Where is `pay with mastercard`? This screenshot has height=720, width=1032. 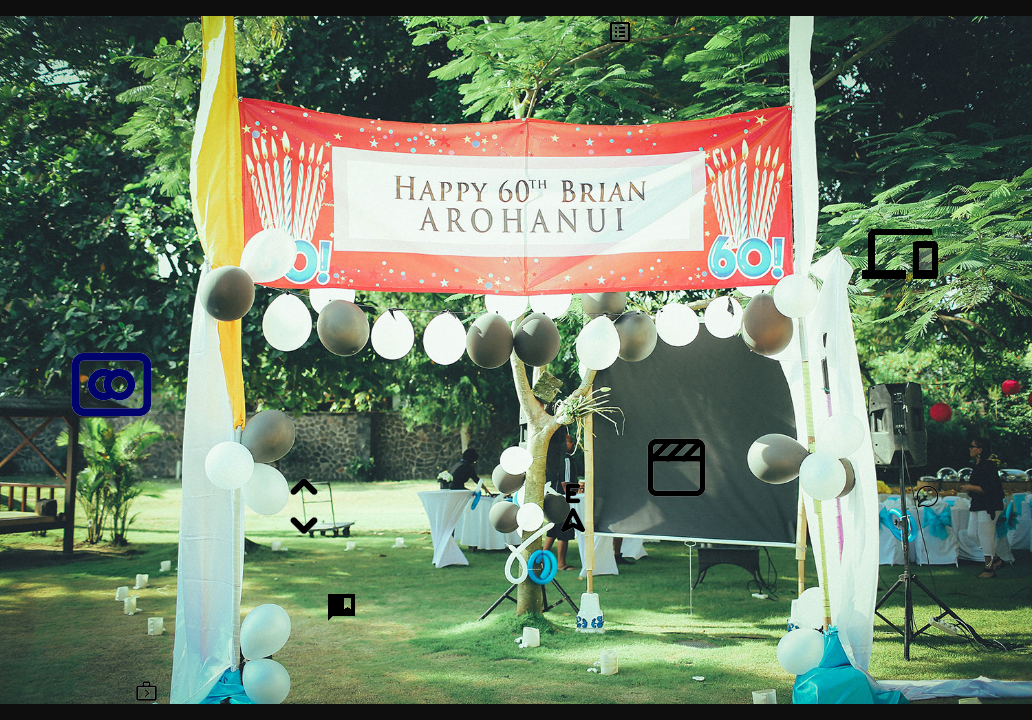 pay with mastercard is located at coordinates (111, 384).